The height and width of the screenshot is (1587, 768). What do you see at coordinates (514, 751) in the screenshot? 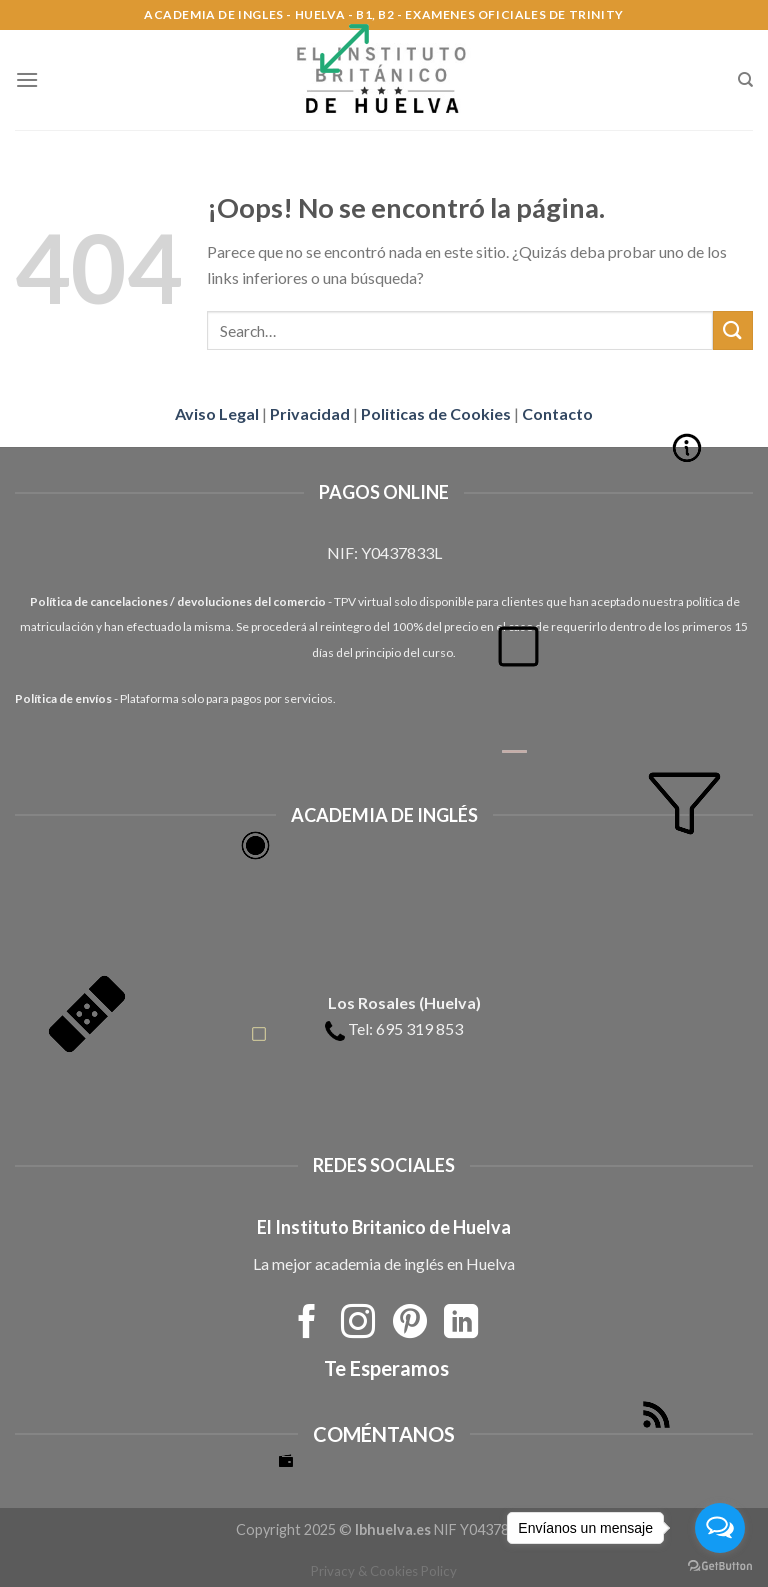
I see `remove an item from a list` at bounding box center [514, 751].